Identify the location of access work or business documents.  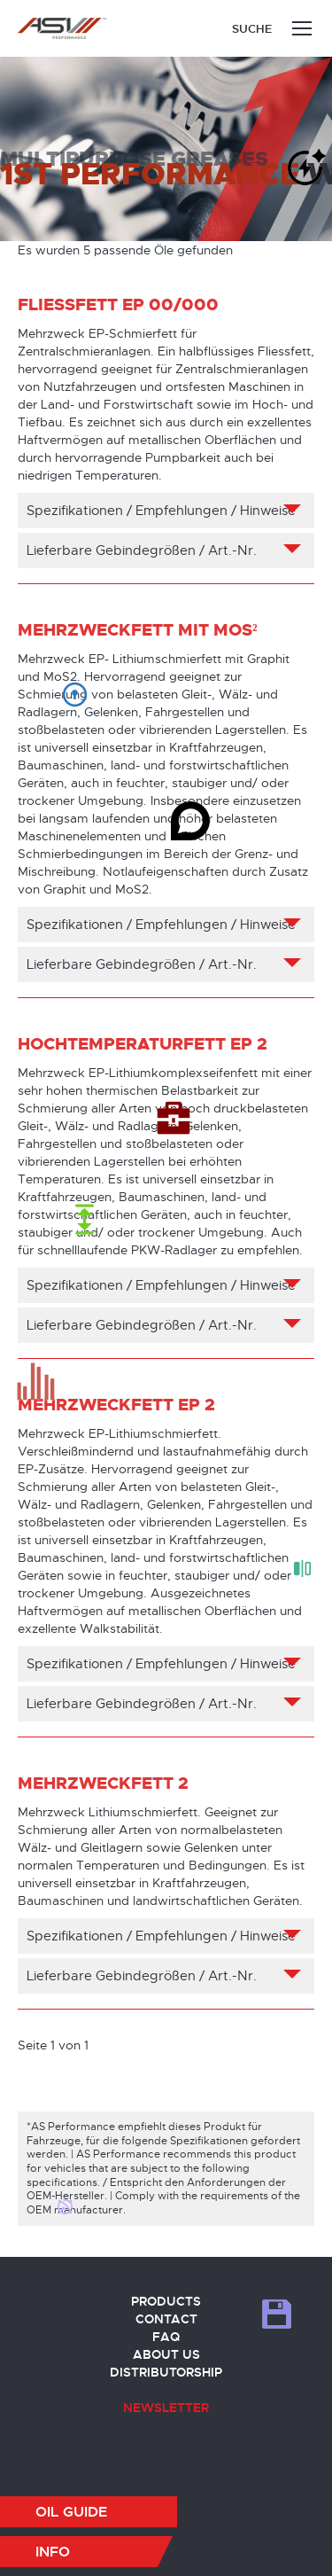
(174, 1120).